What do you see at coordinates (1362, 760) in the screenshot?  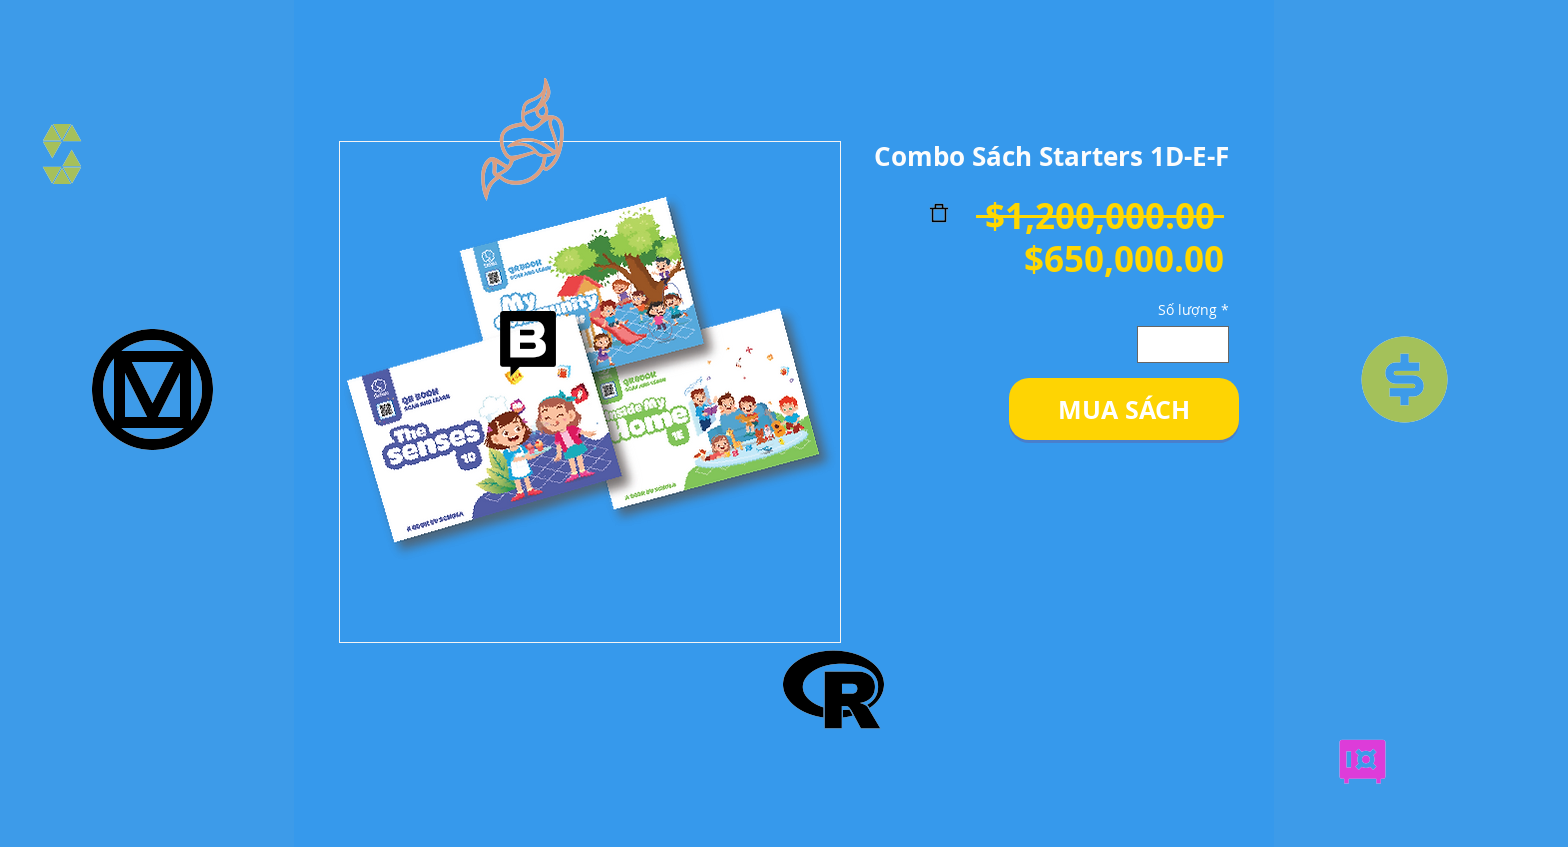 I see `access secure storage or vault` at bounding box center [1362, 760].